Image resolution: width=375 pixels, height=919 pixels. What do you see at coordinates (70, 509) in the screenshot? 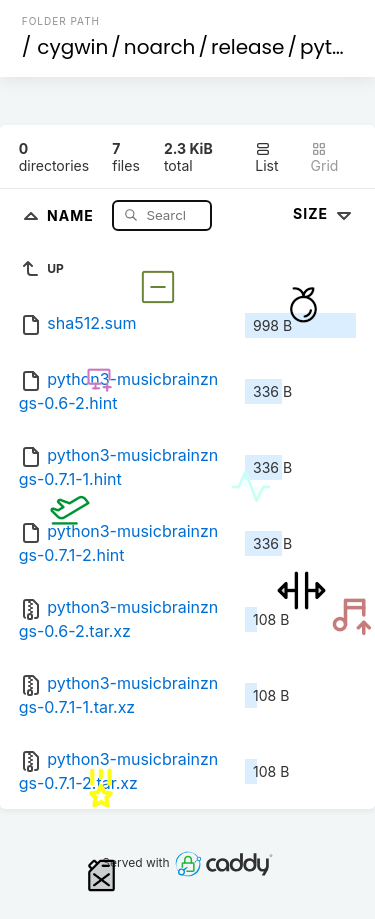
I see `flight departure status indicator` at bounding box center [70, 509].